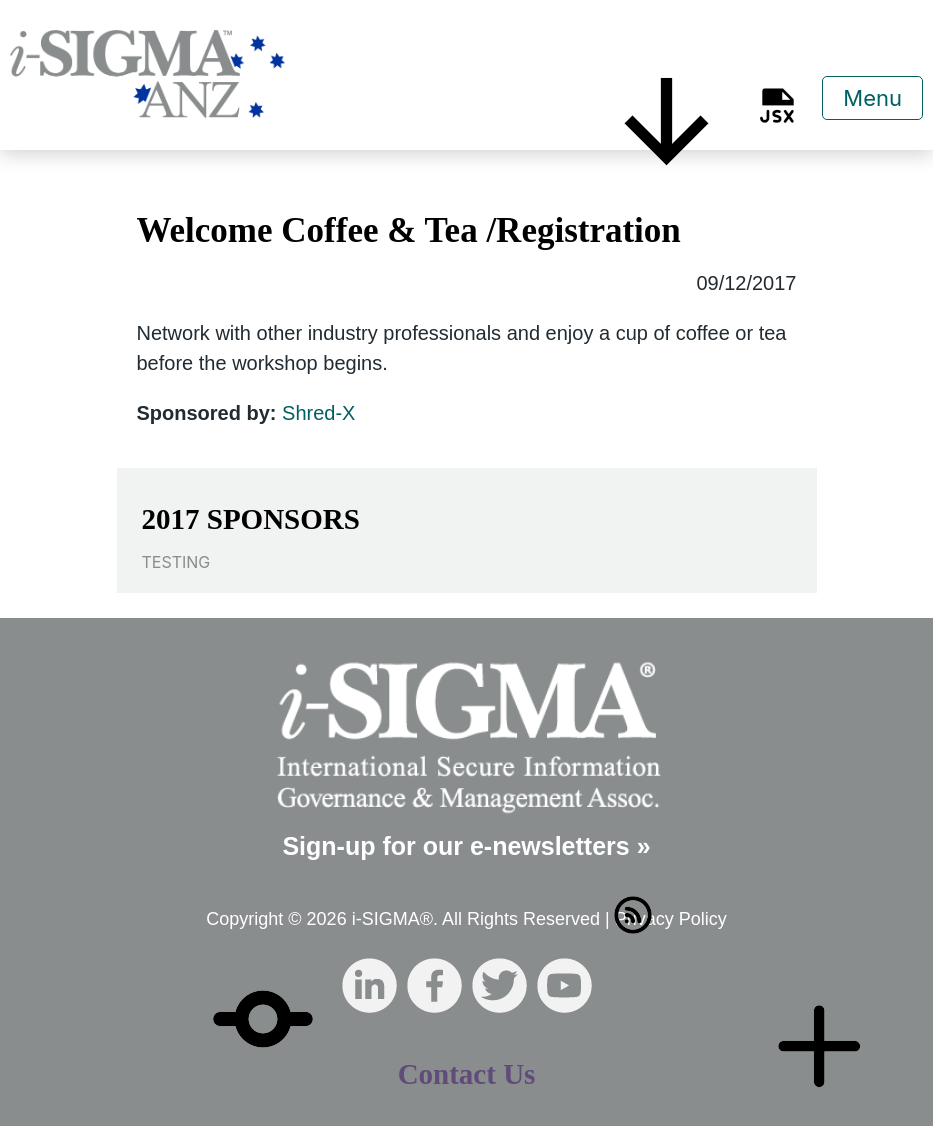  I want to click on a JSX file type indicator, so click(778, 107).